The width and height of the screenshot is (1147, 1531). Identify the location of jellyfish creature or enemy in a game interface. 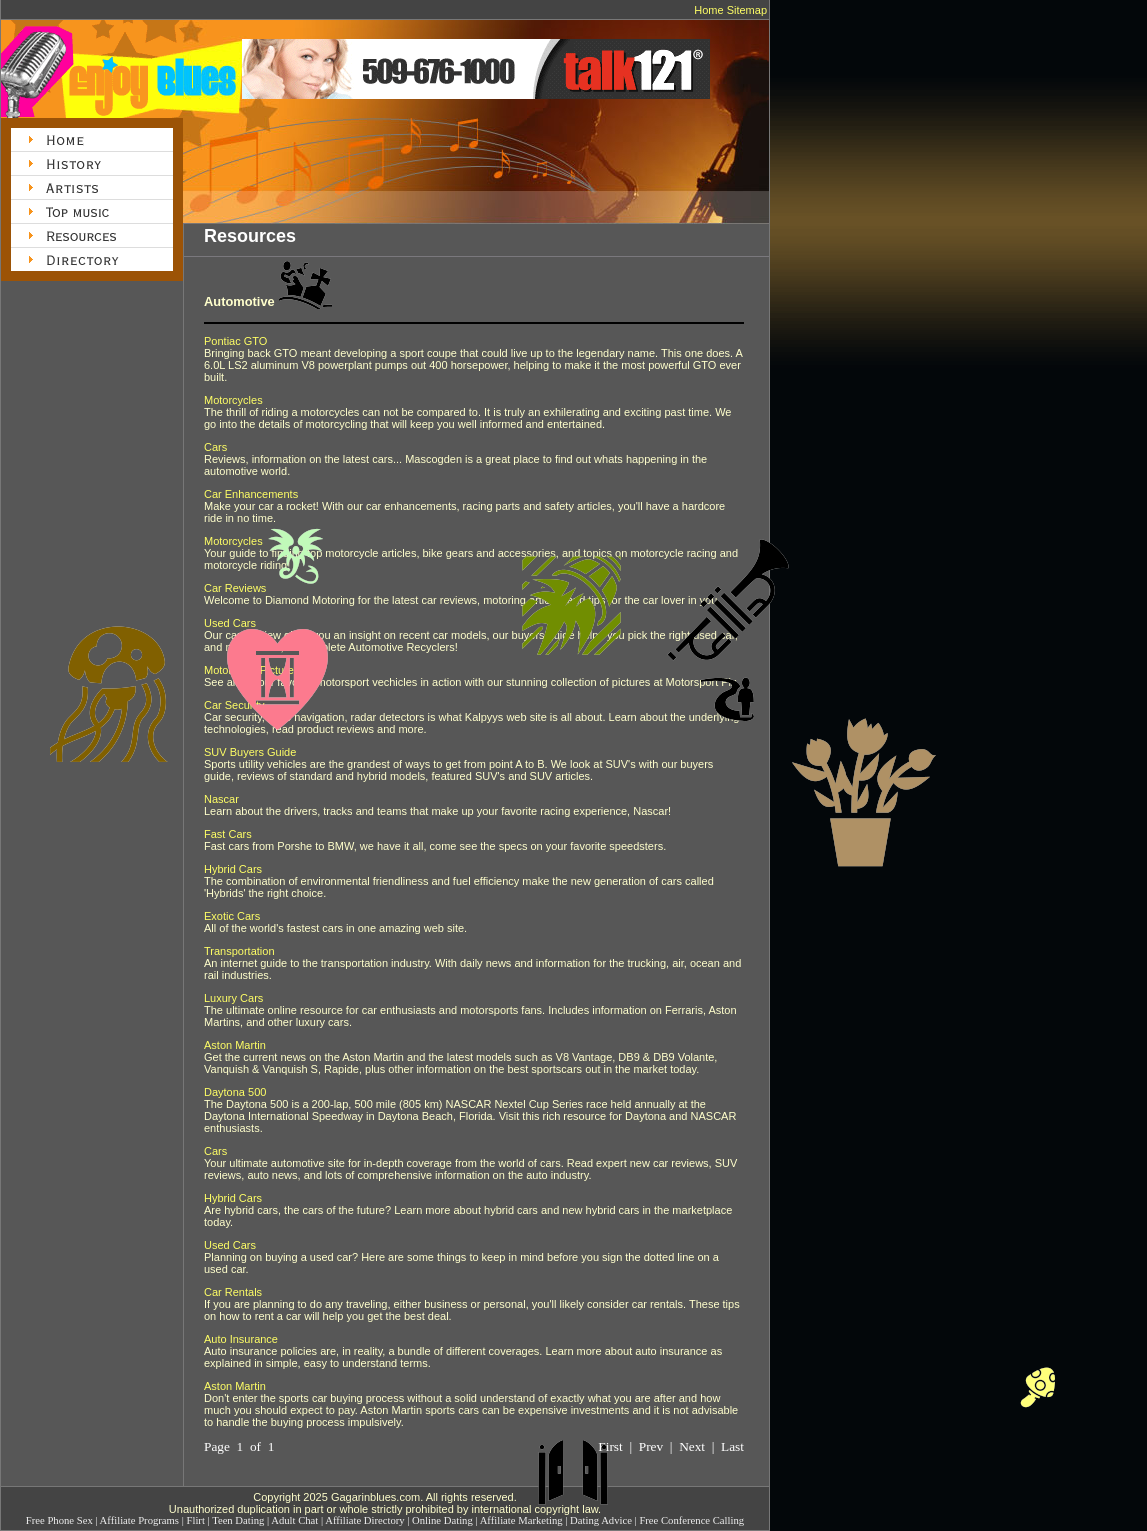
(117, 694).